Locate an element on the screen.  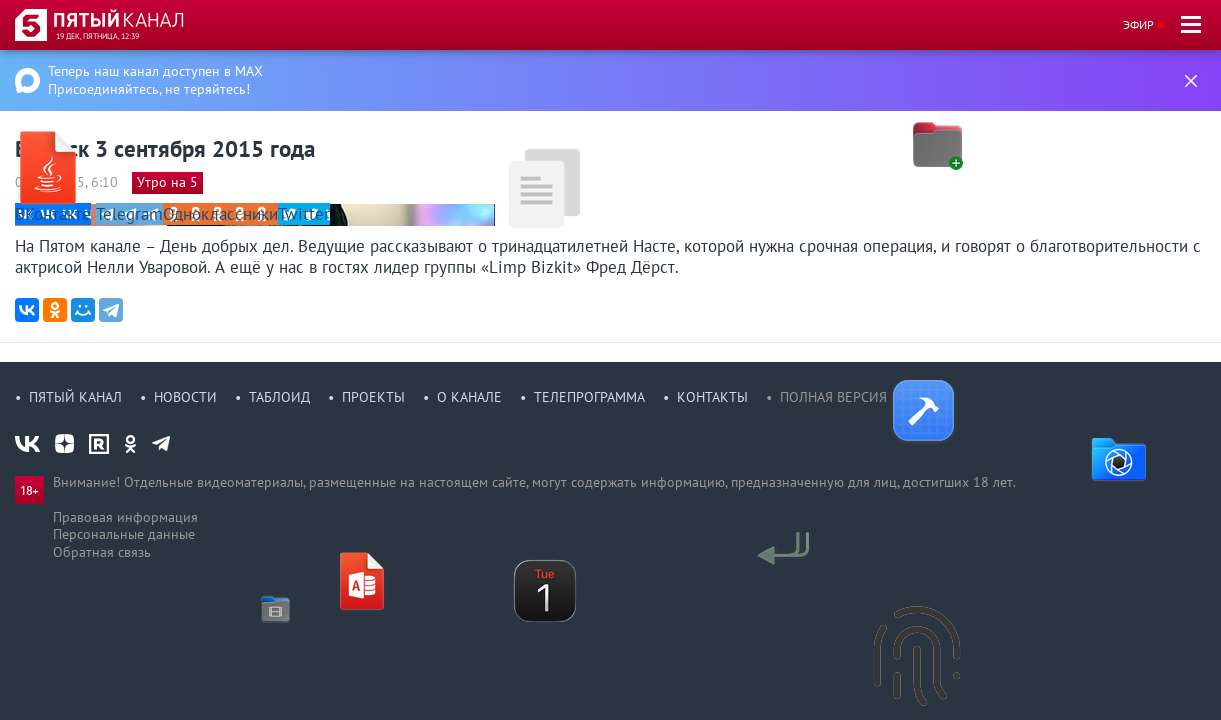
open the calendar app is located at coordinates (545, 591).